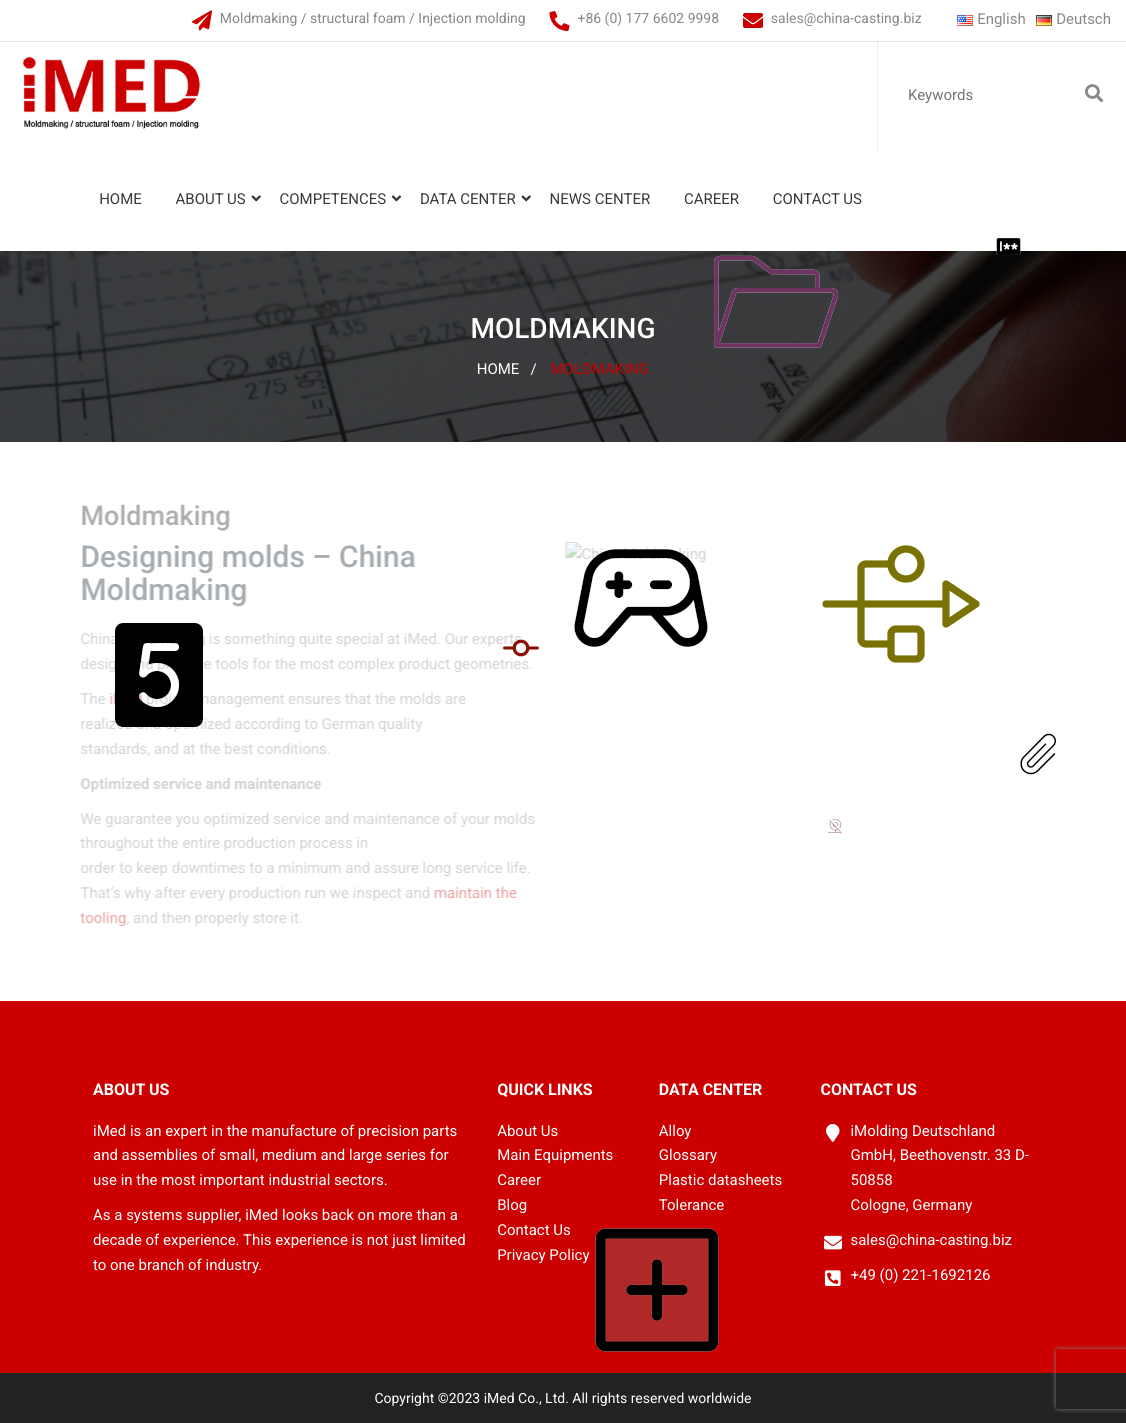  I want to click on enter or manage your password, so click(1008, 246).